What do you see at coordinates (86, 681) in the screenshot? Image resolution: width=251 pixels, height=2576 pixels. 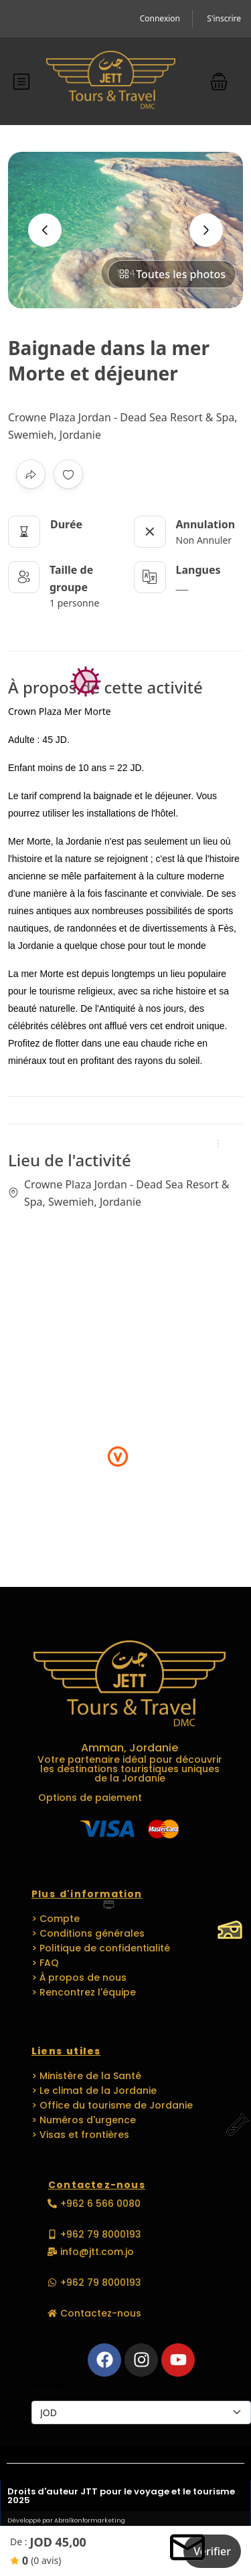 I see `access settings or preferences` at bounding box center [86, 681].